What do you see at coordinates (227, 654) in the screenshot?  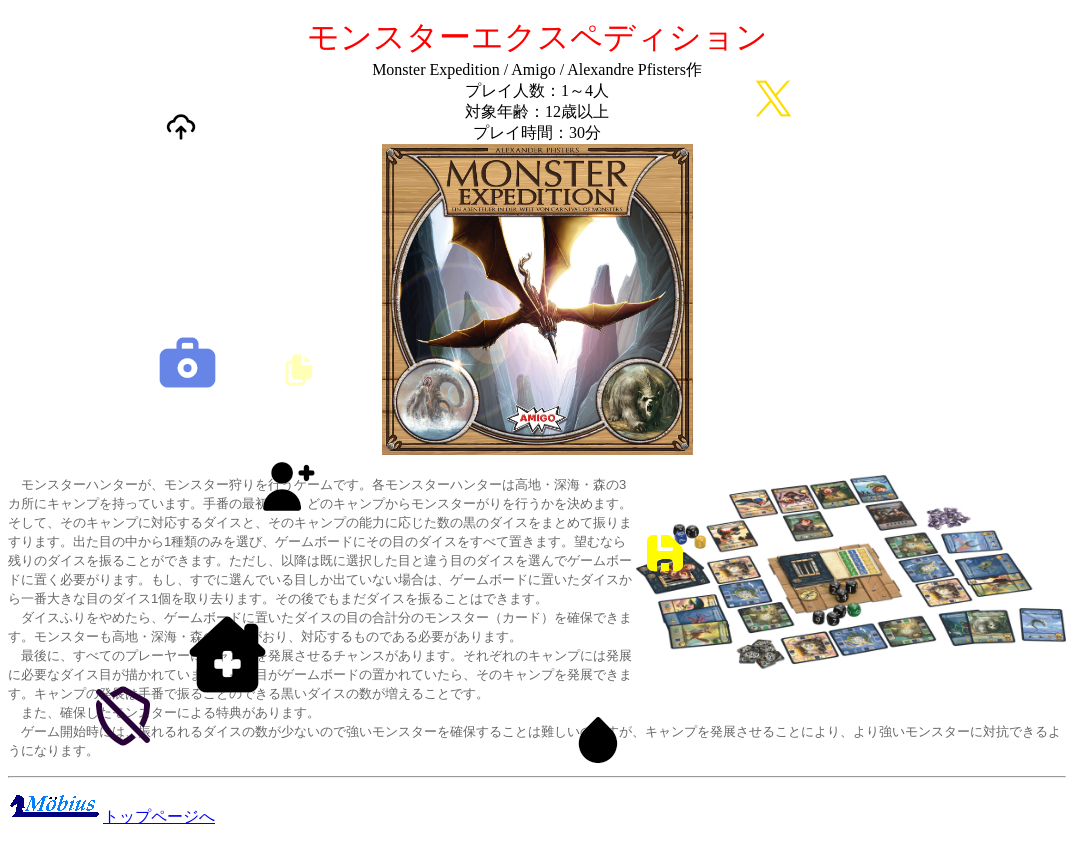 I see `access home healthcare services` at bounding box center [227, 654].